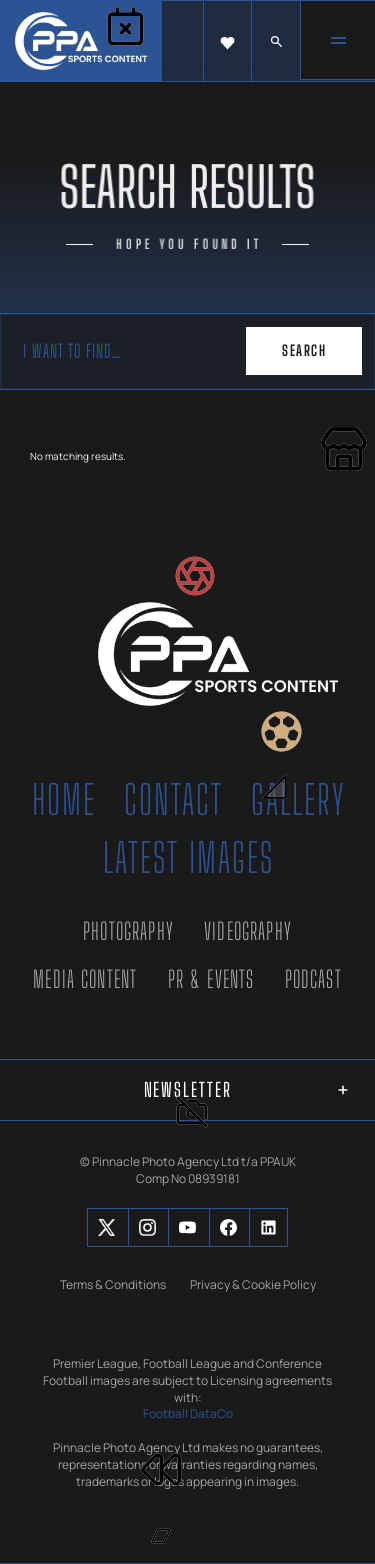 The image size is (375, 1564). I want to click on adjust notch or display cutout settings, so click(276, 788).